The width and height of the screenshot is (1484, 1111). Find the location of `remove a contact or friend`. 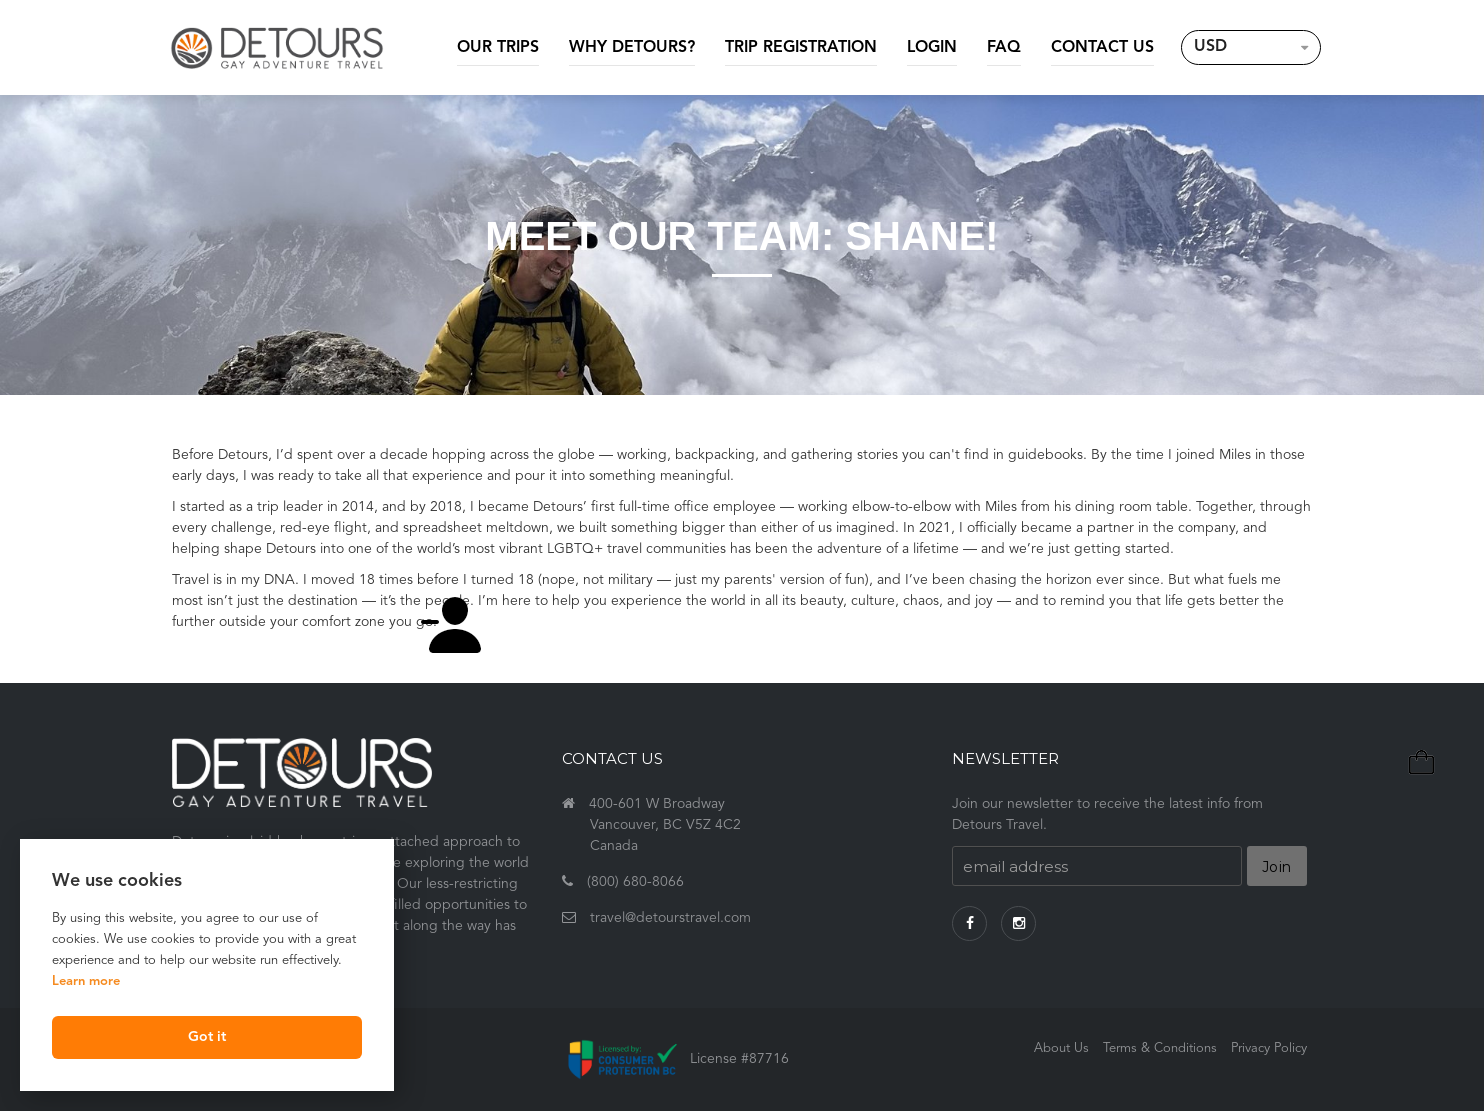

remove a contact or friend is located at coordinates (451, 625).